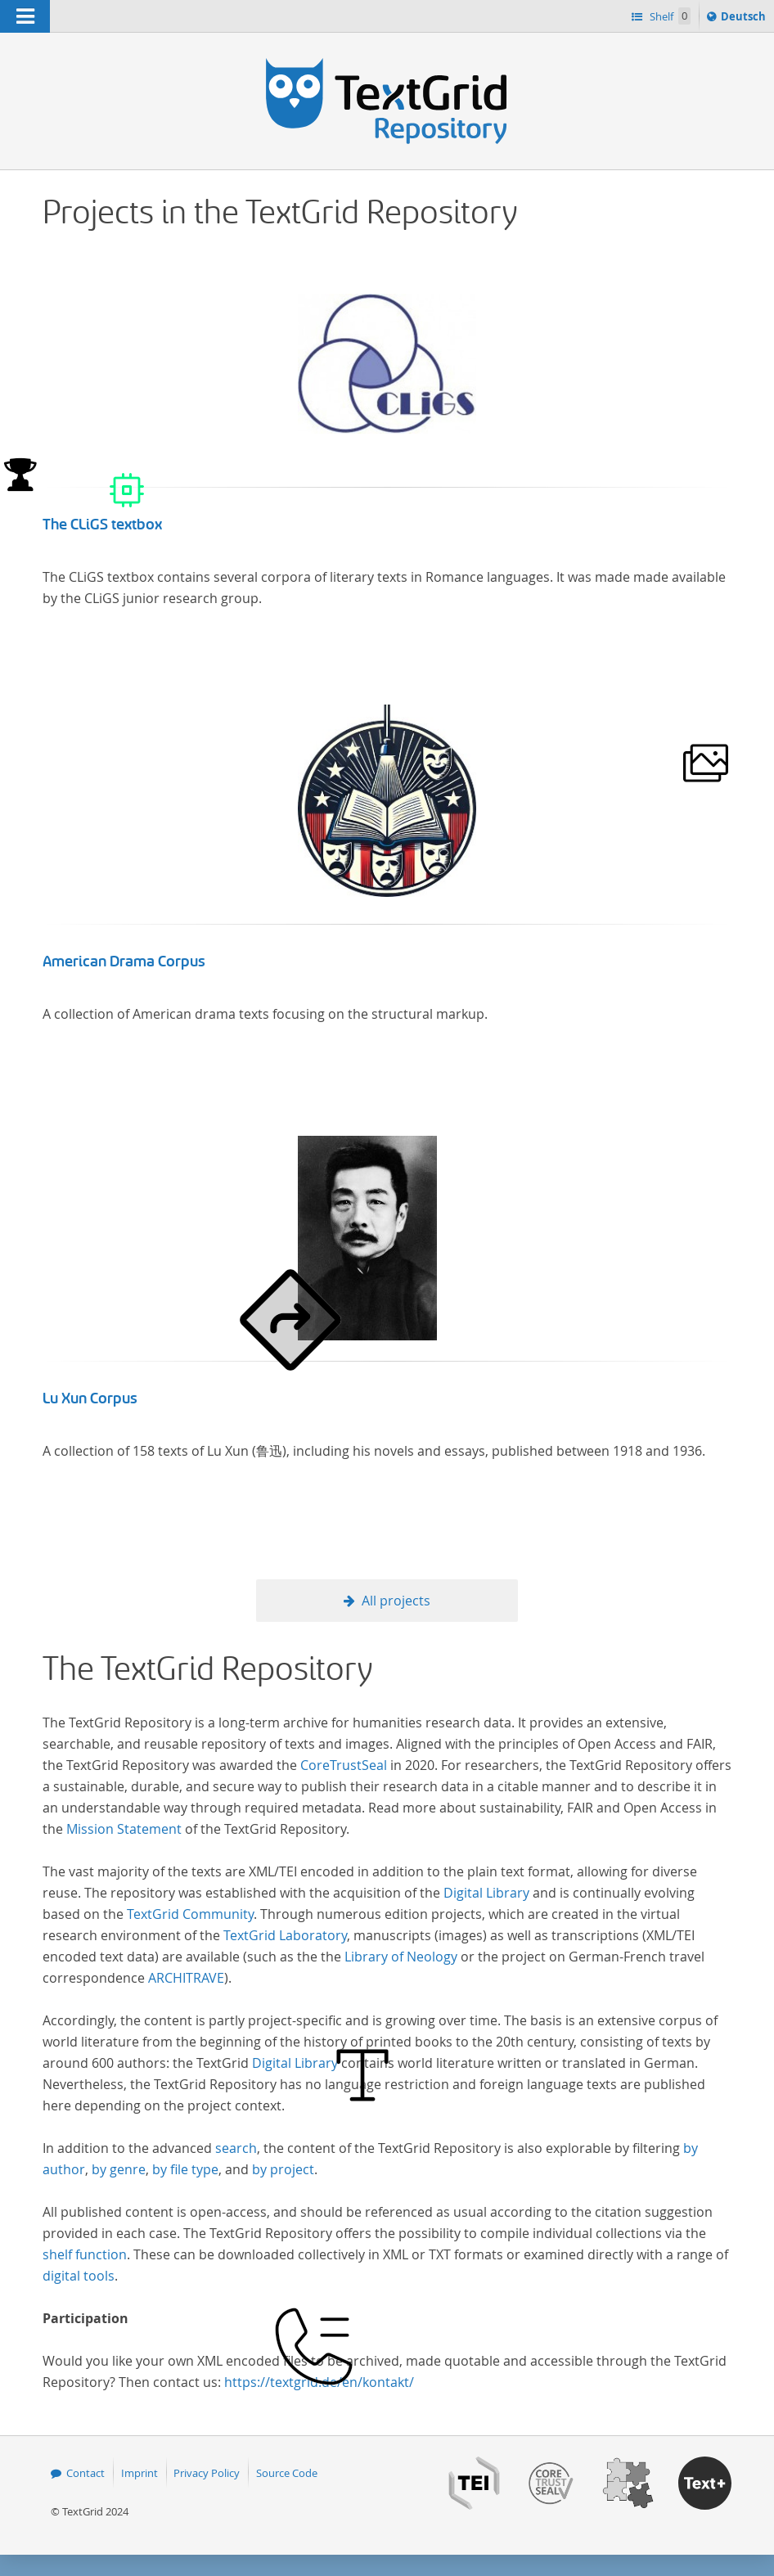  I want to click on indicates a turn or direction in navigation, so click(290, 1320).